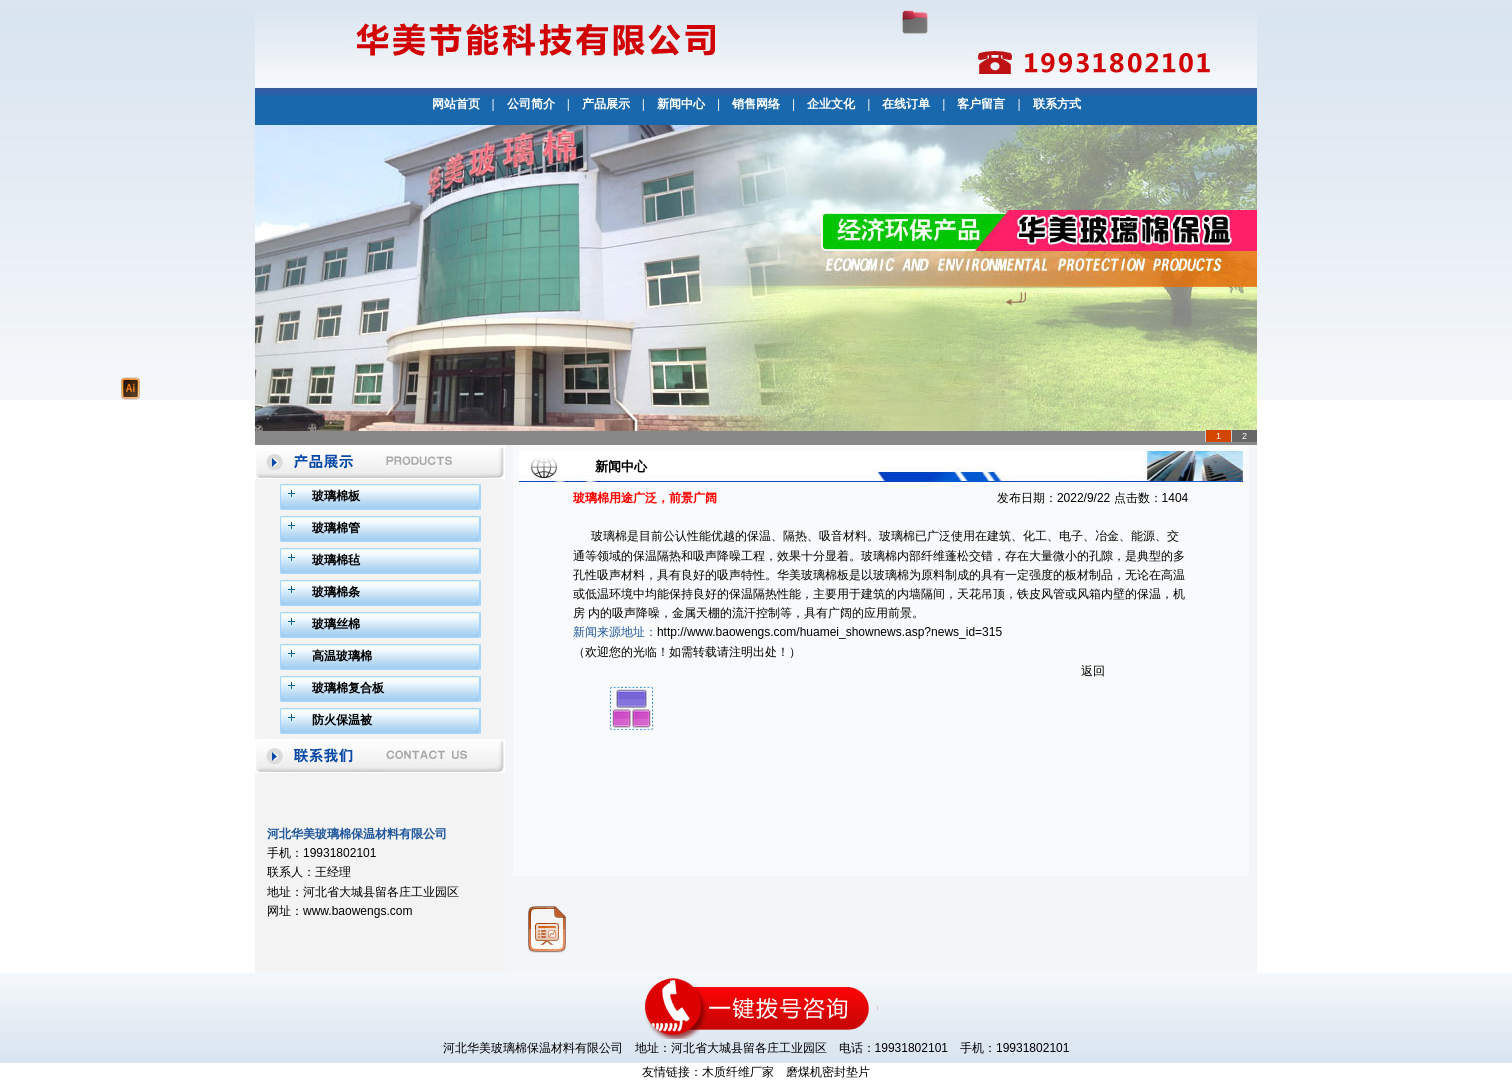  Describe the element at coordinates (547, 929) in the screenshot. I see `open a presentation file` at that location.